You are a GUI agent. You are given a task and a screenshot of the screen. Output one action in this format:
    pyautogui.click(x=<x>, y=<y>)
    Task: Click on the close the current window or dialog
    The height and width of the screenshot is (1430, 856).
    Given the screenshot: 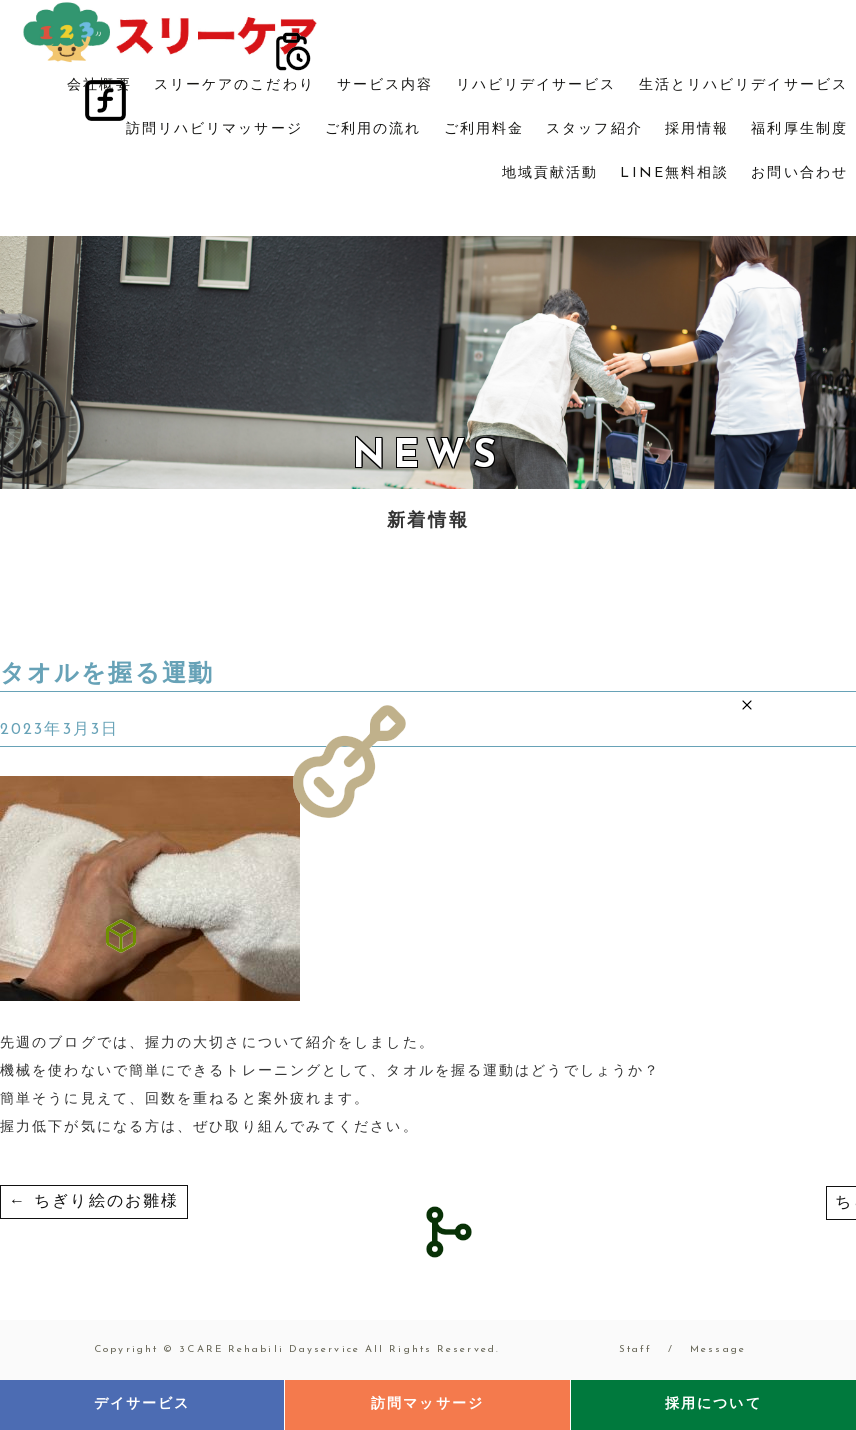 What is the action you would take?
    pyautogui.click(x=747, y=705)
    